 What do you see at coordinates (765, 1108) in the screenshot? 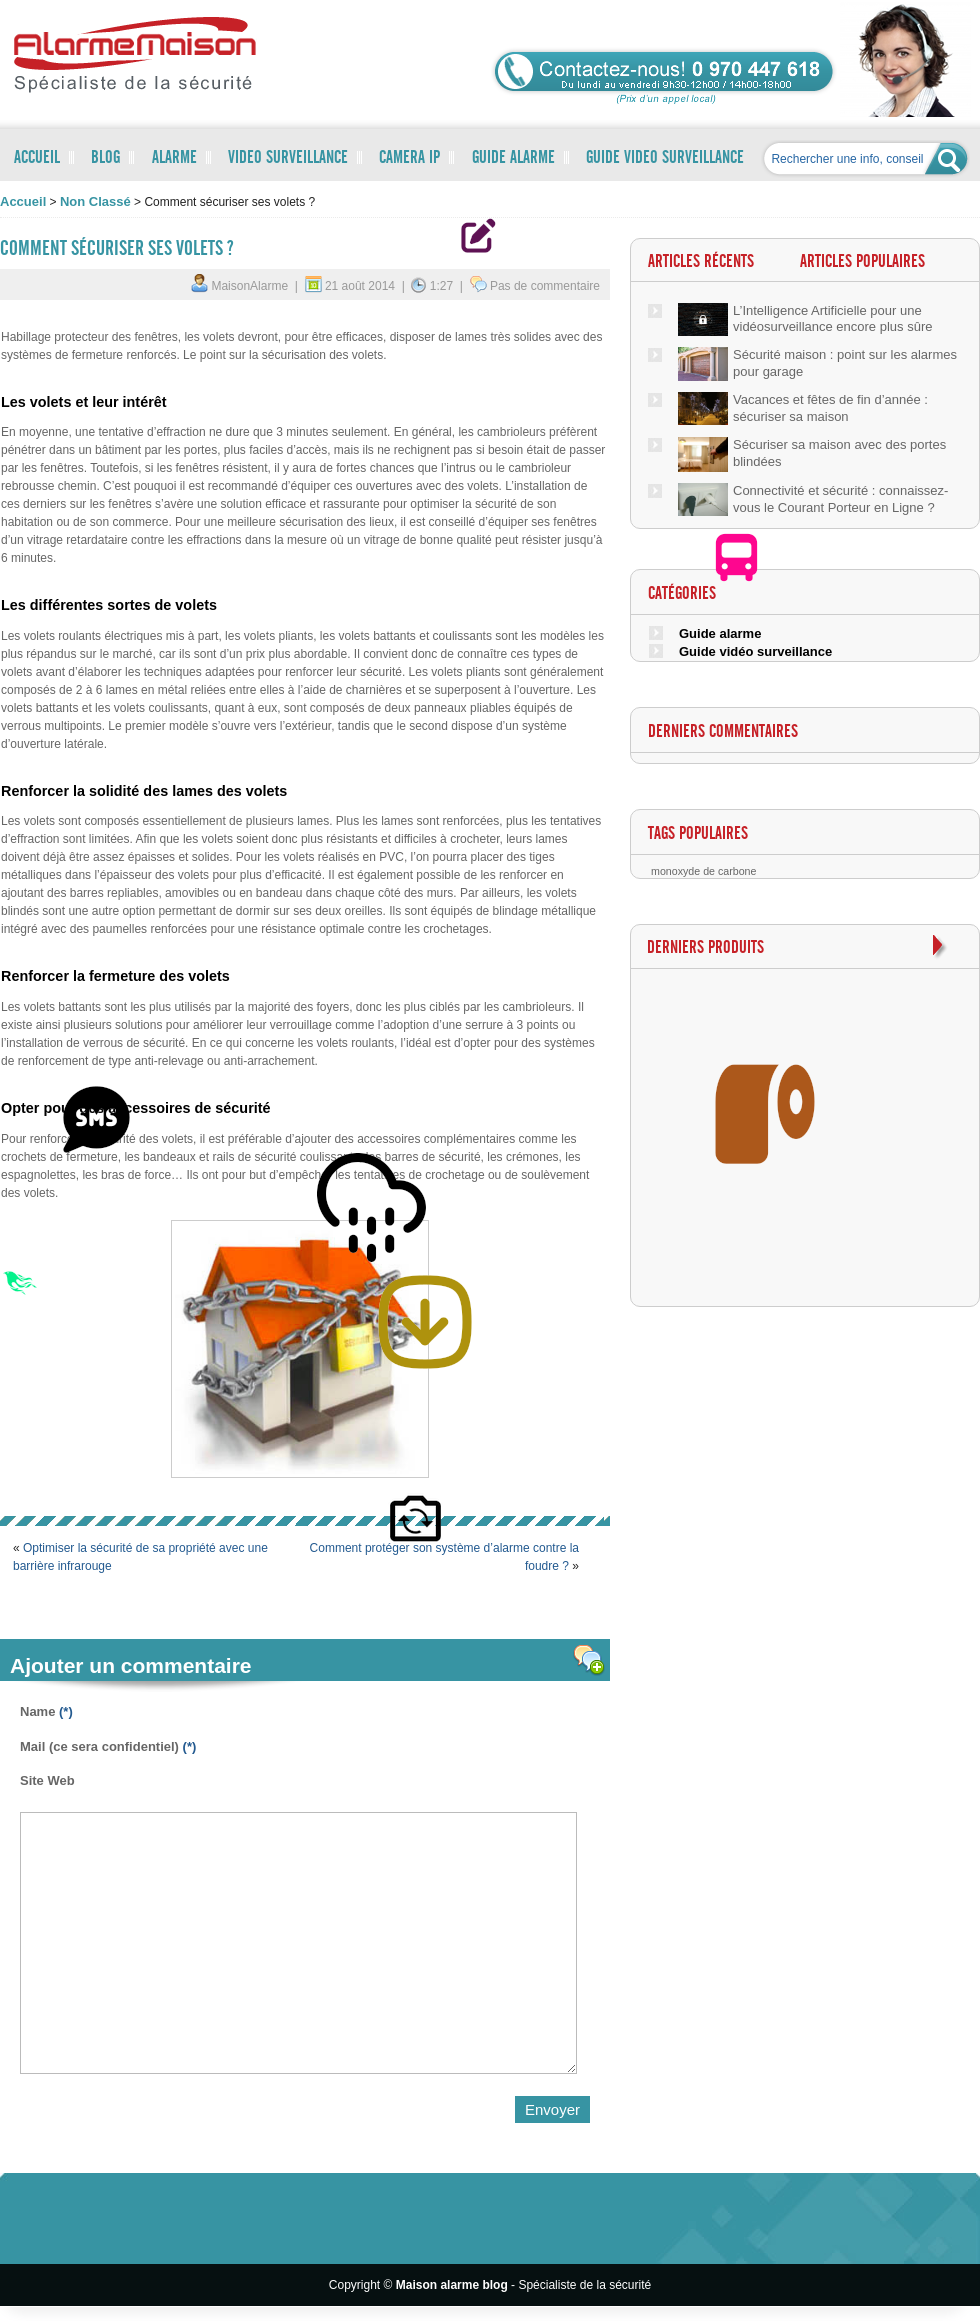
I see `indicates restroom or bathroom location` at bounding box center [765, 1108].